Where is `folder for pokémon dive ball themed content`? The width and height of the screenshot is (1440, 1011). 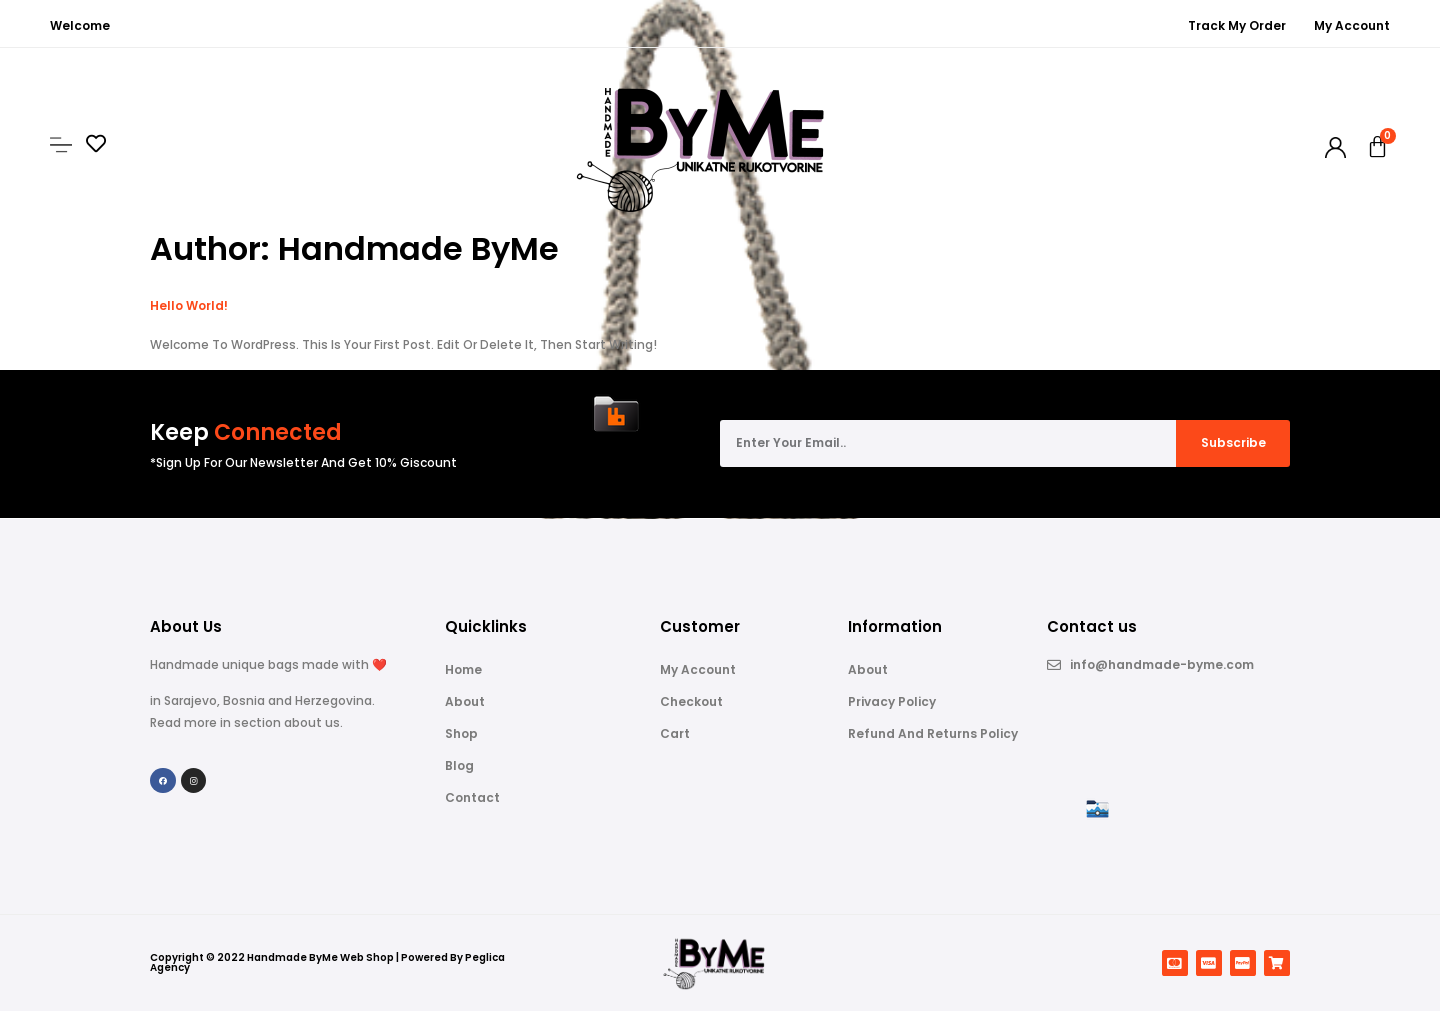
folder for pokémon dive ball themed content is located at coordinates (1097, 809).